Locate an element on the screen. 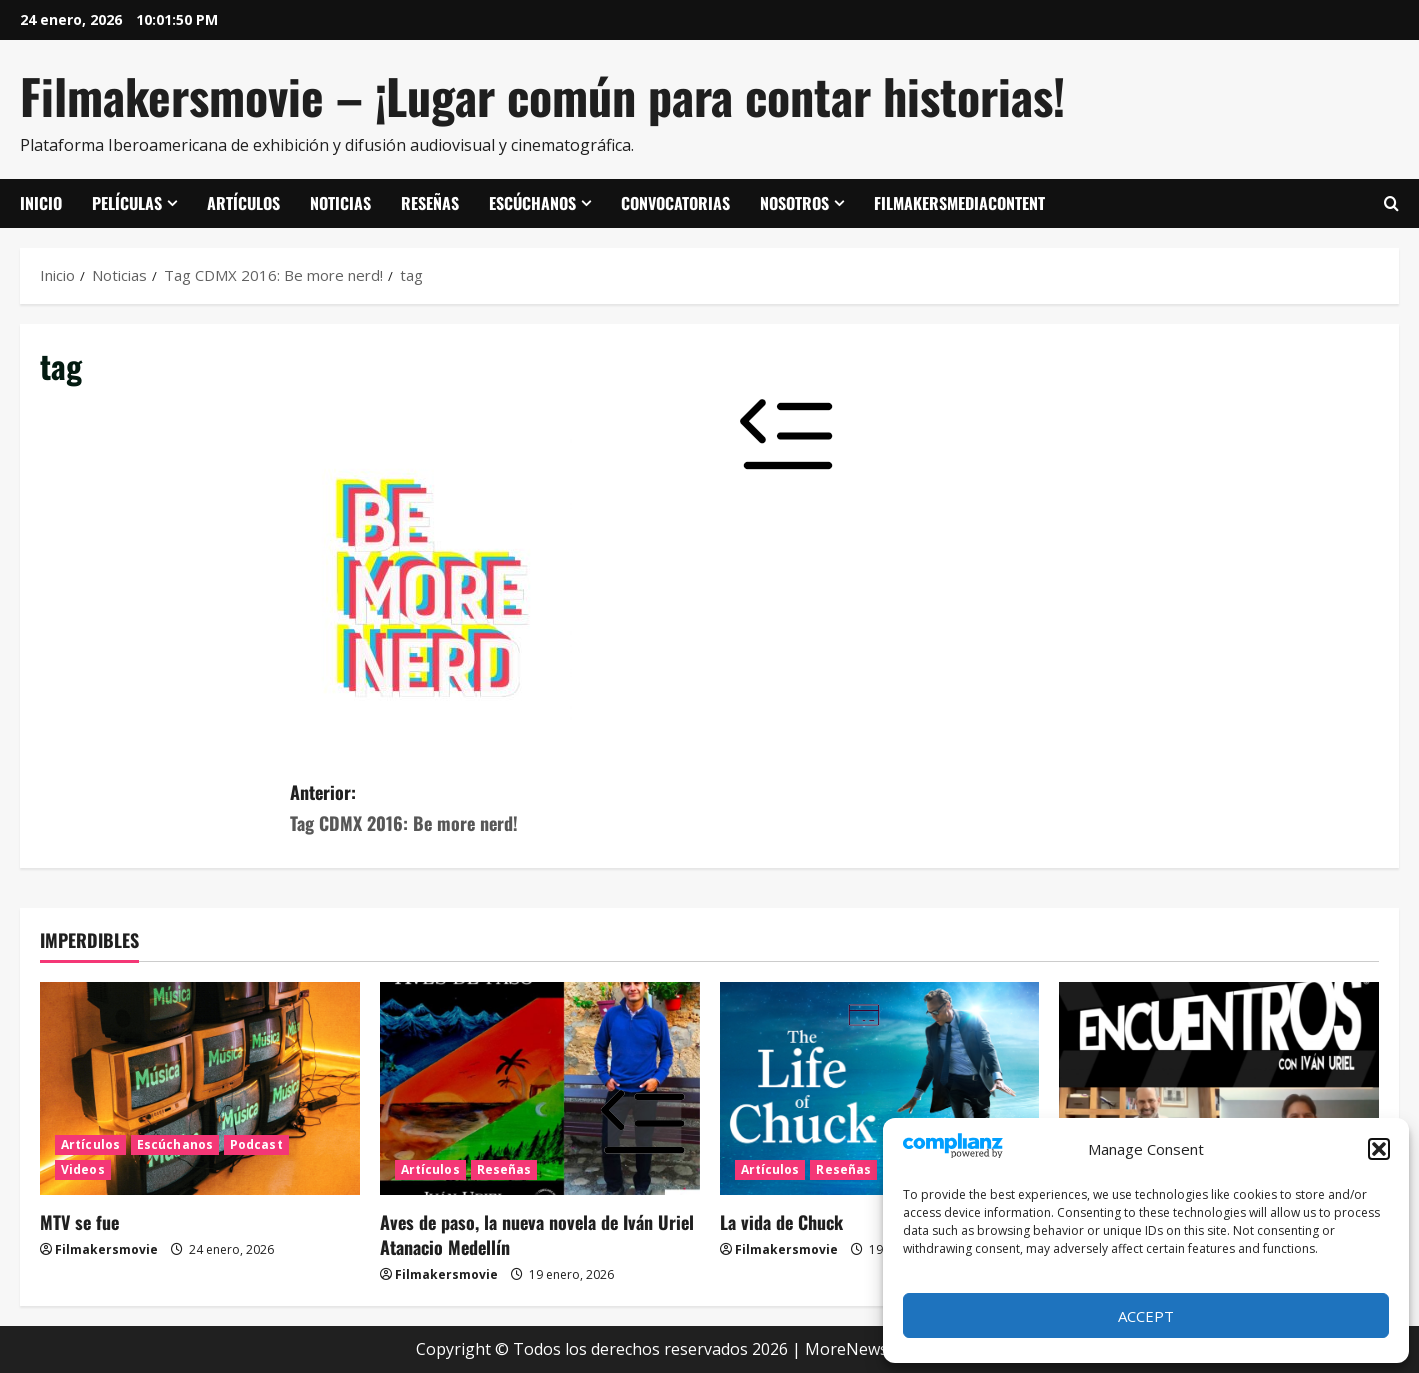 The image size is (1419, 1373). manage payment methods is located at coordinates (864, 1015).